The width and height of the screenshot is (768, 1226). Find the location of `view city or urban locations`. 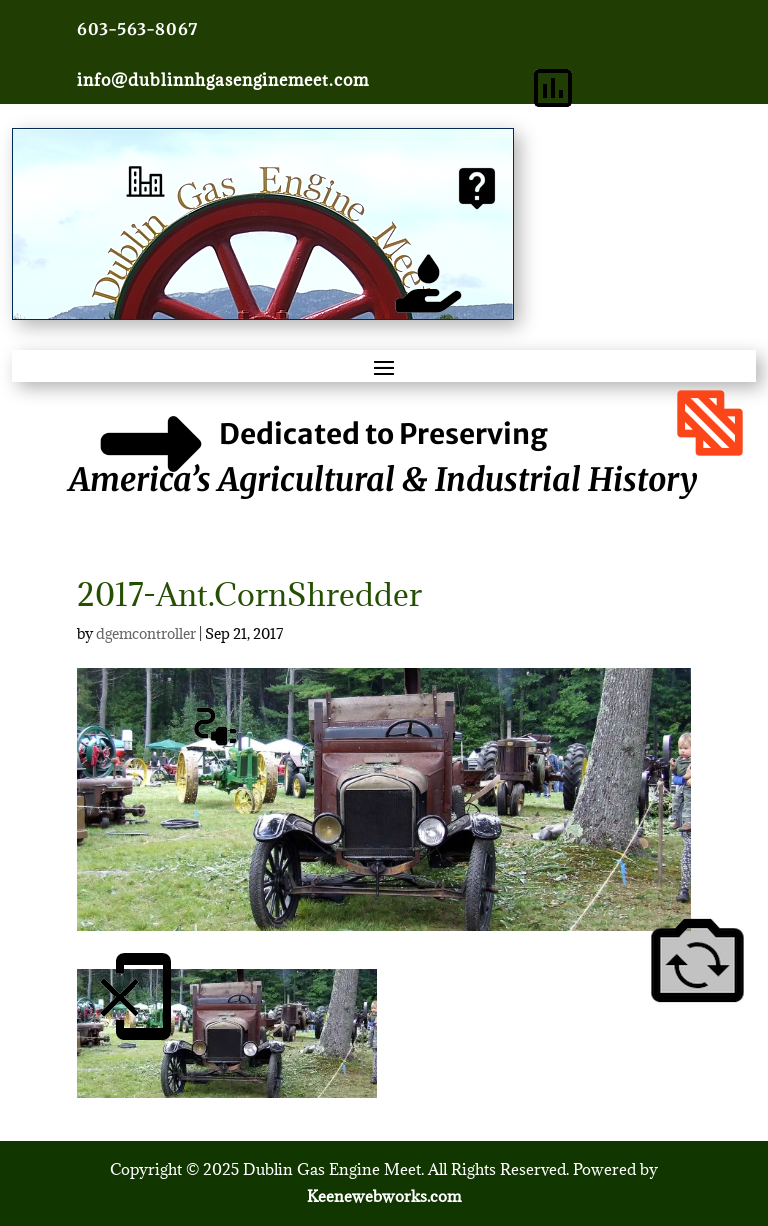

view city or urban locations is located at coordinates (145, 181).